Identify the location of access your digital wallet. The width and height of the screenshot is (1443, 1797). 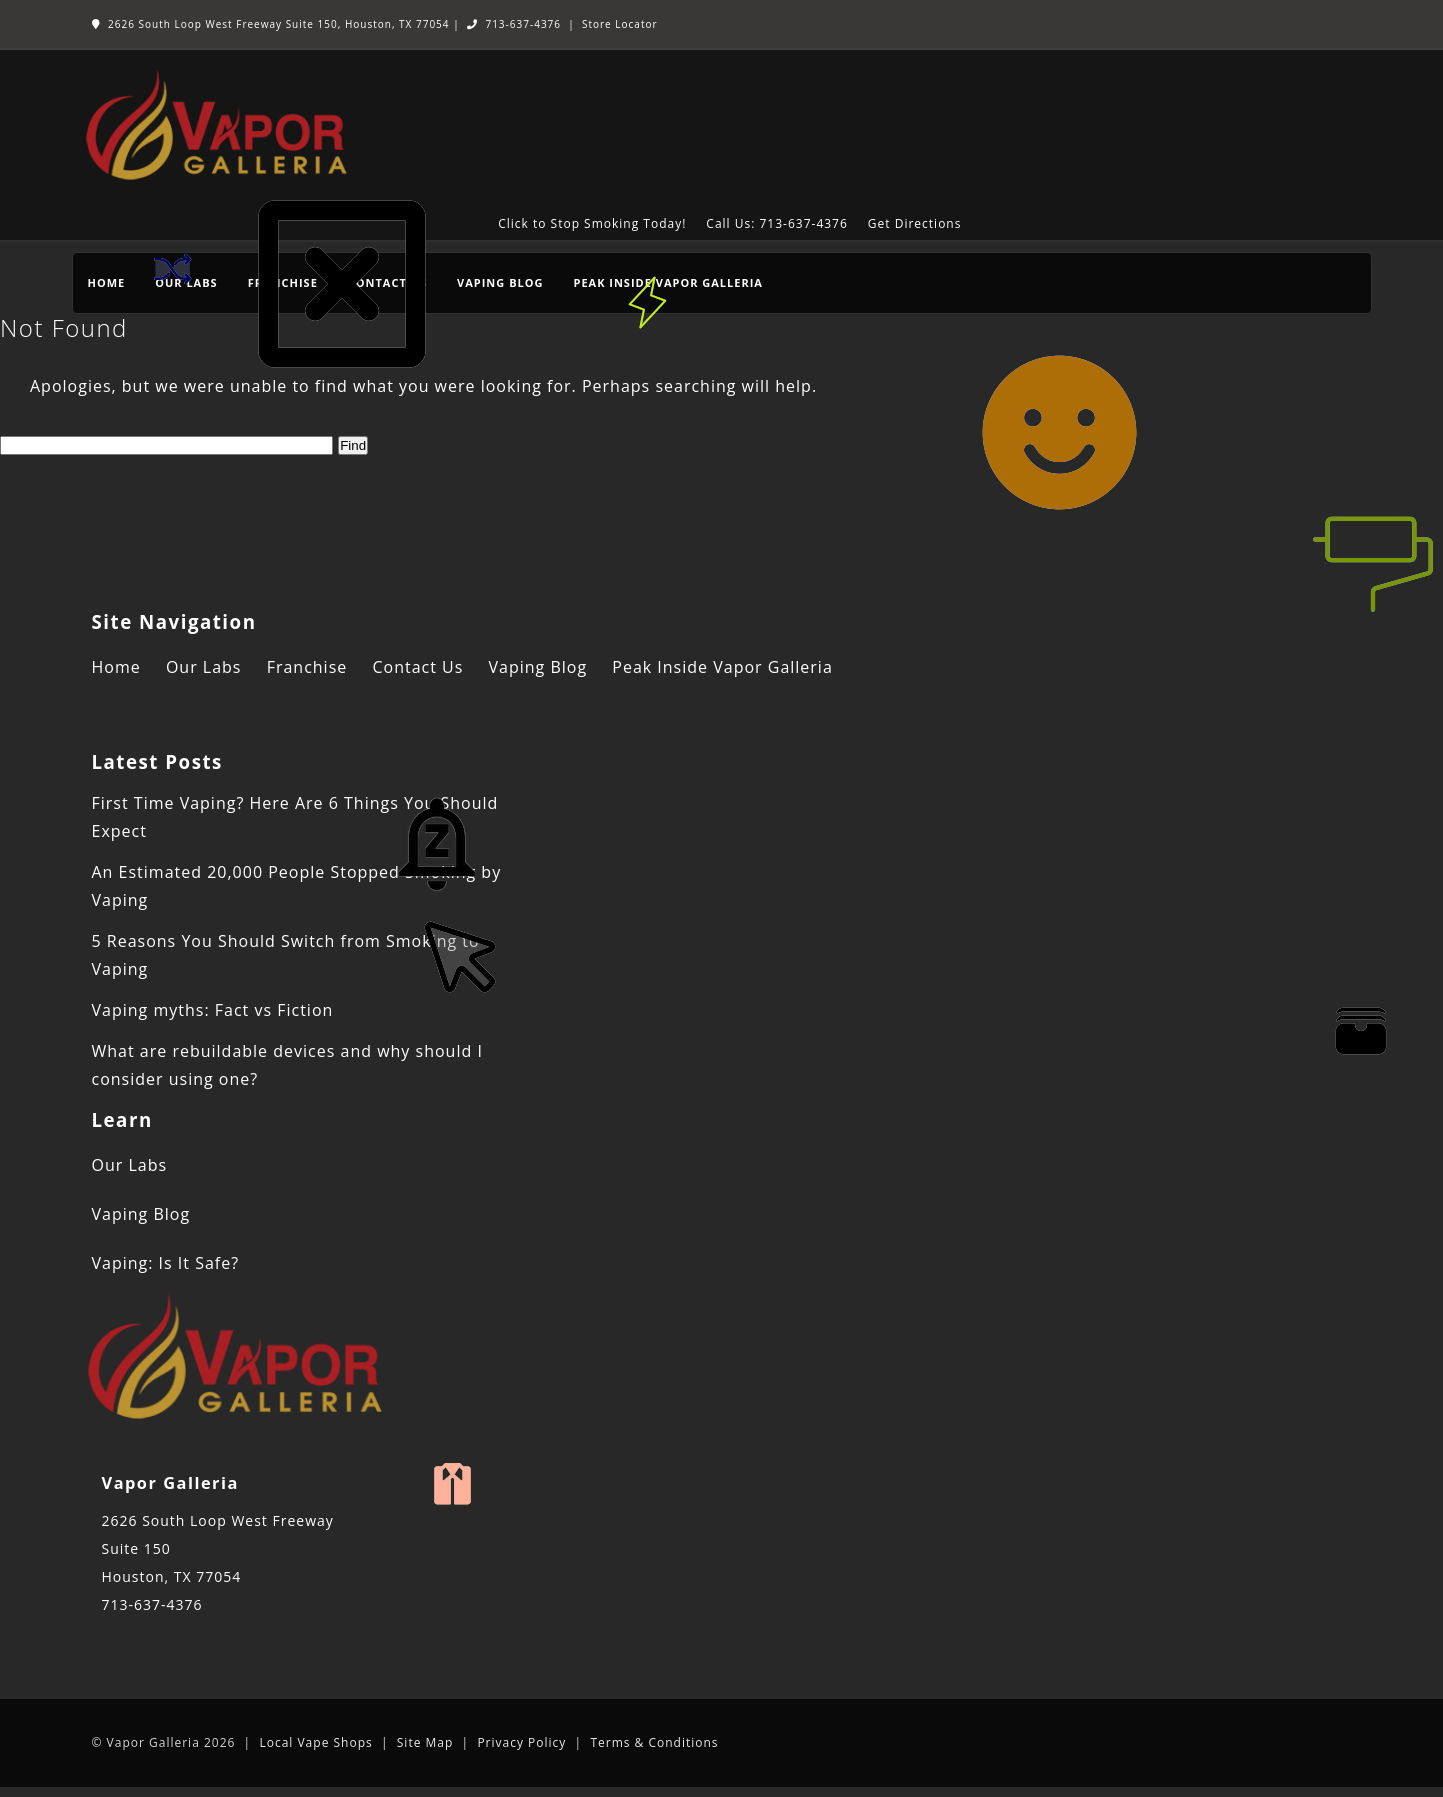
(1361, 1031).